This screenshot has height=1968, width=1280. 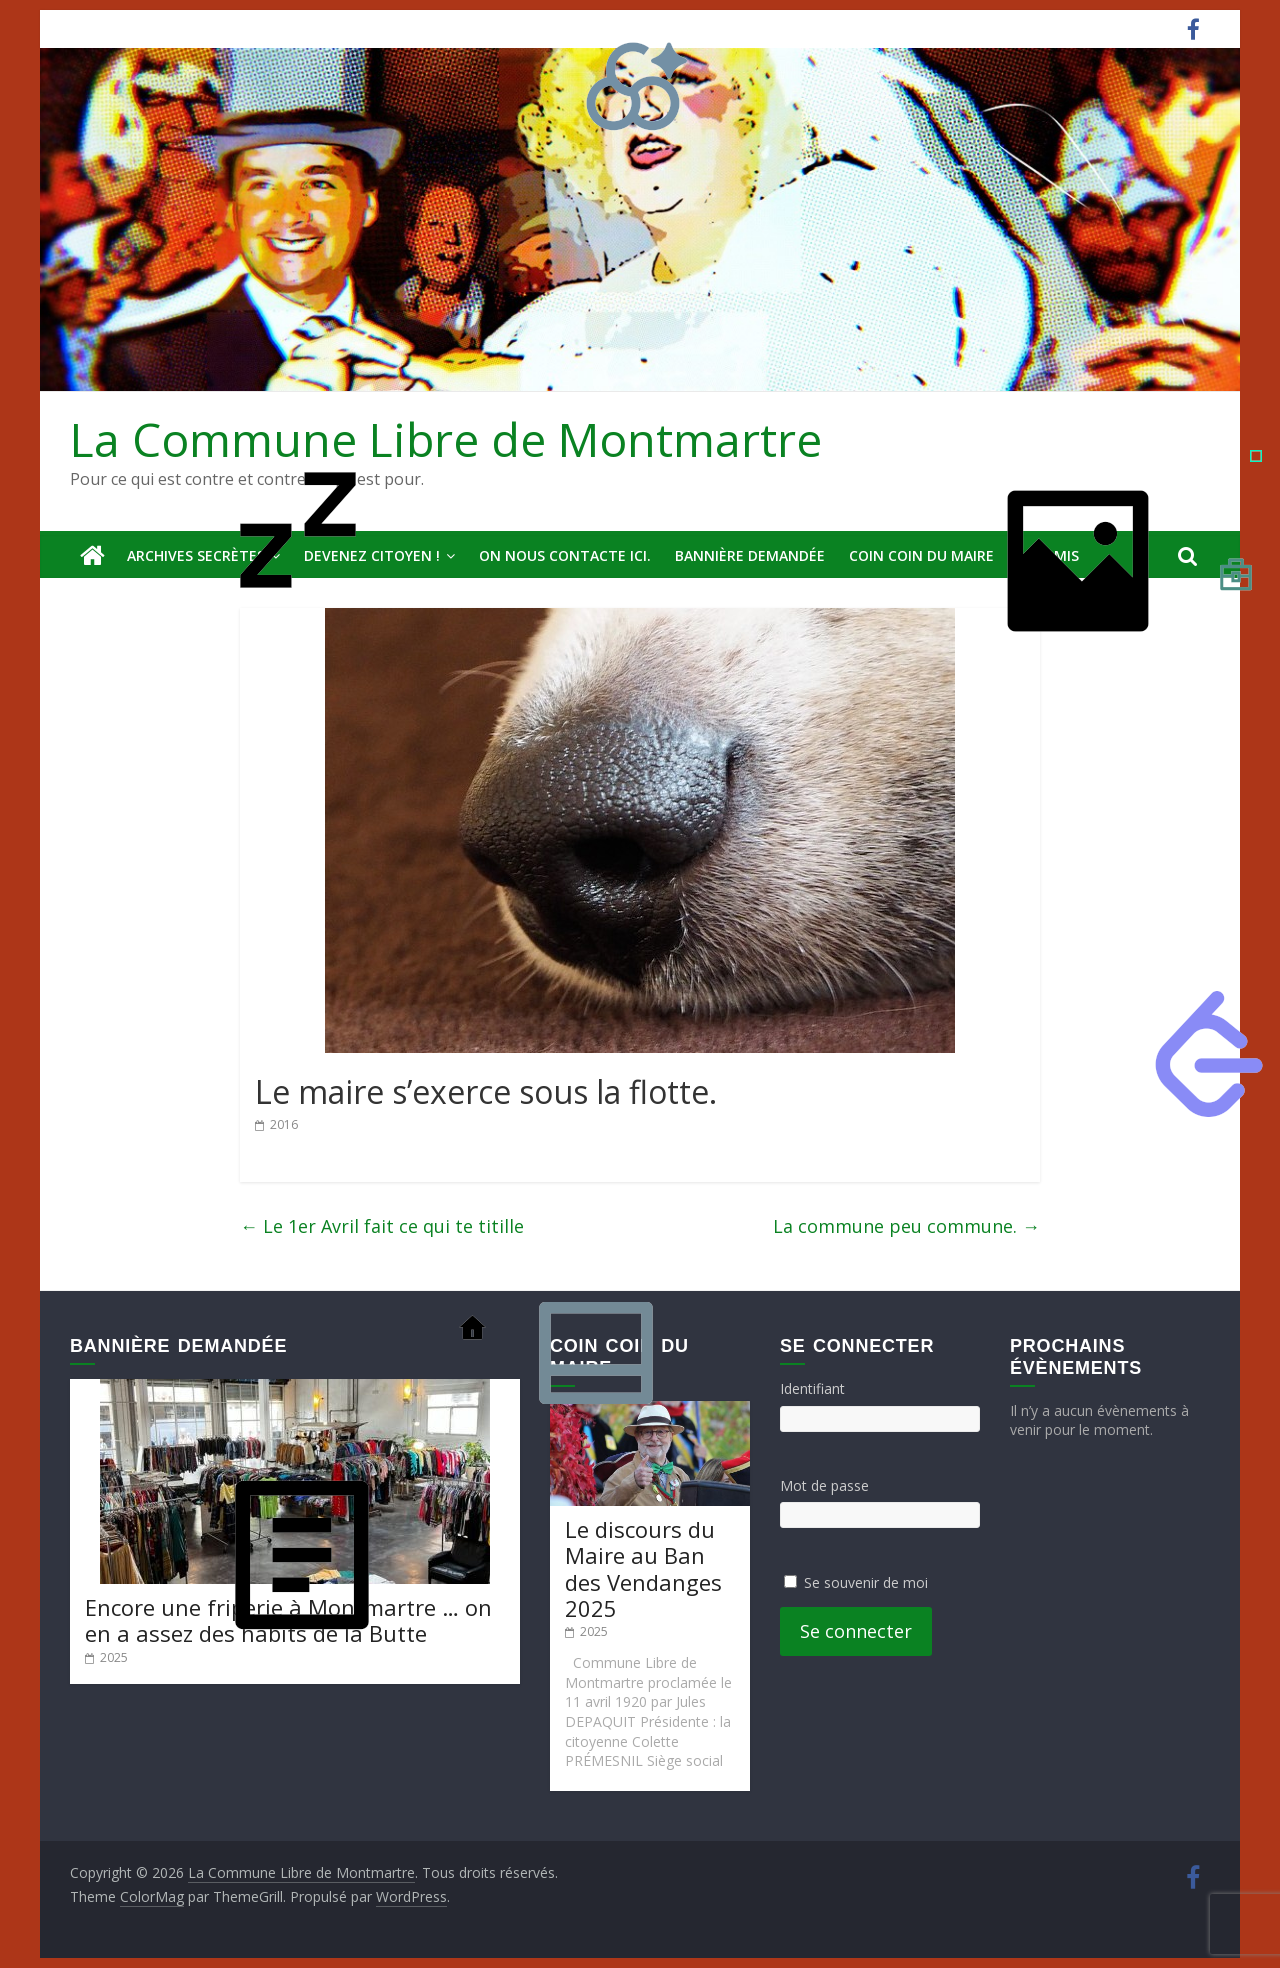 What do you see at coordinates (1209, 1054) in the screenshot?
I see `open leetcode app or website` at bounding box center [1209, 1054].